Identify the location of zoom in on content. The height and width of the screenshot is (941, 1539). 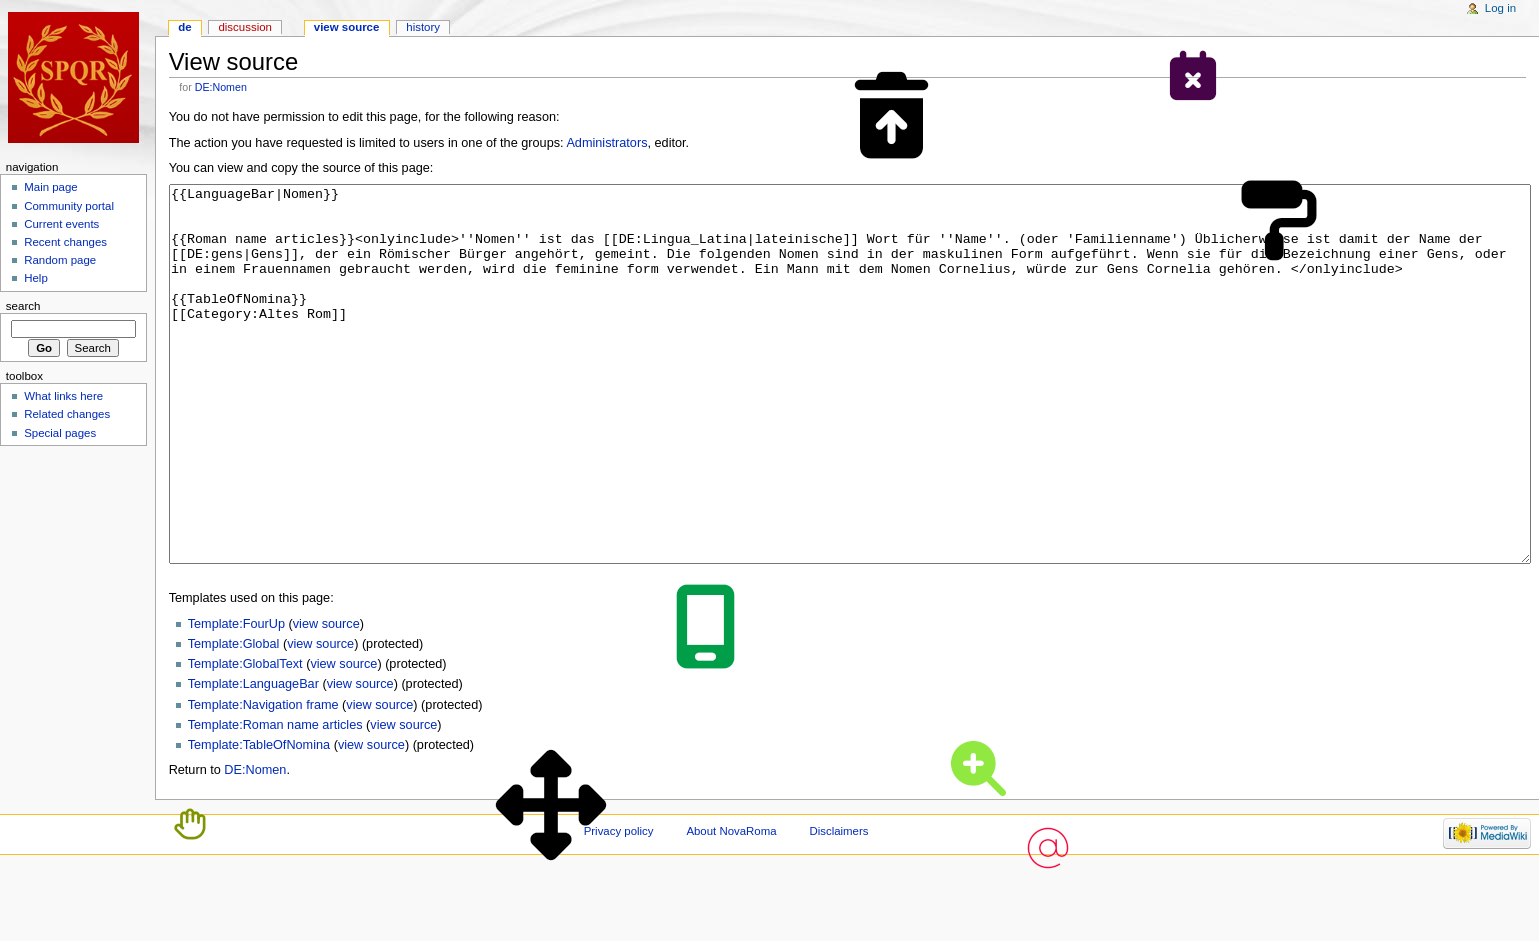
(978, 768).